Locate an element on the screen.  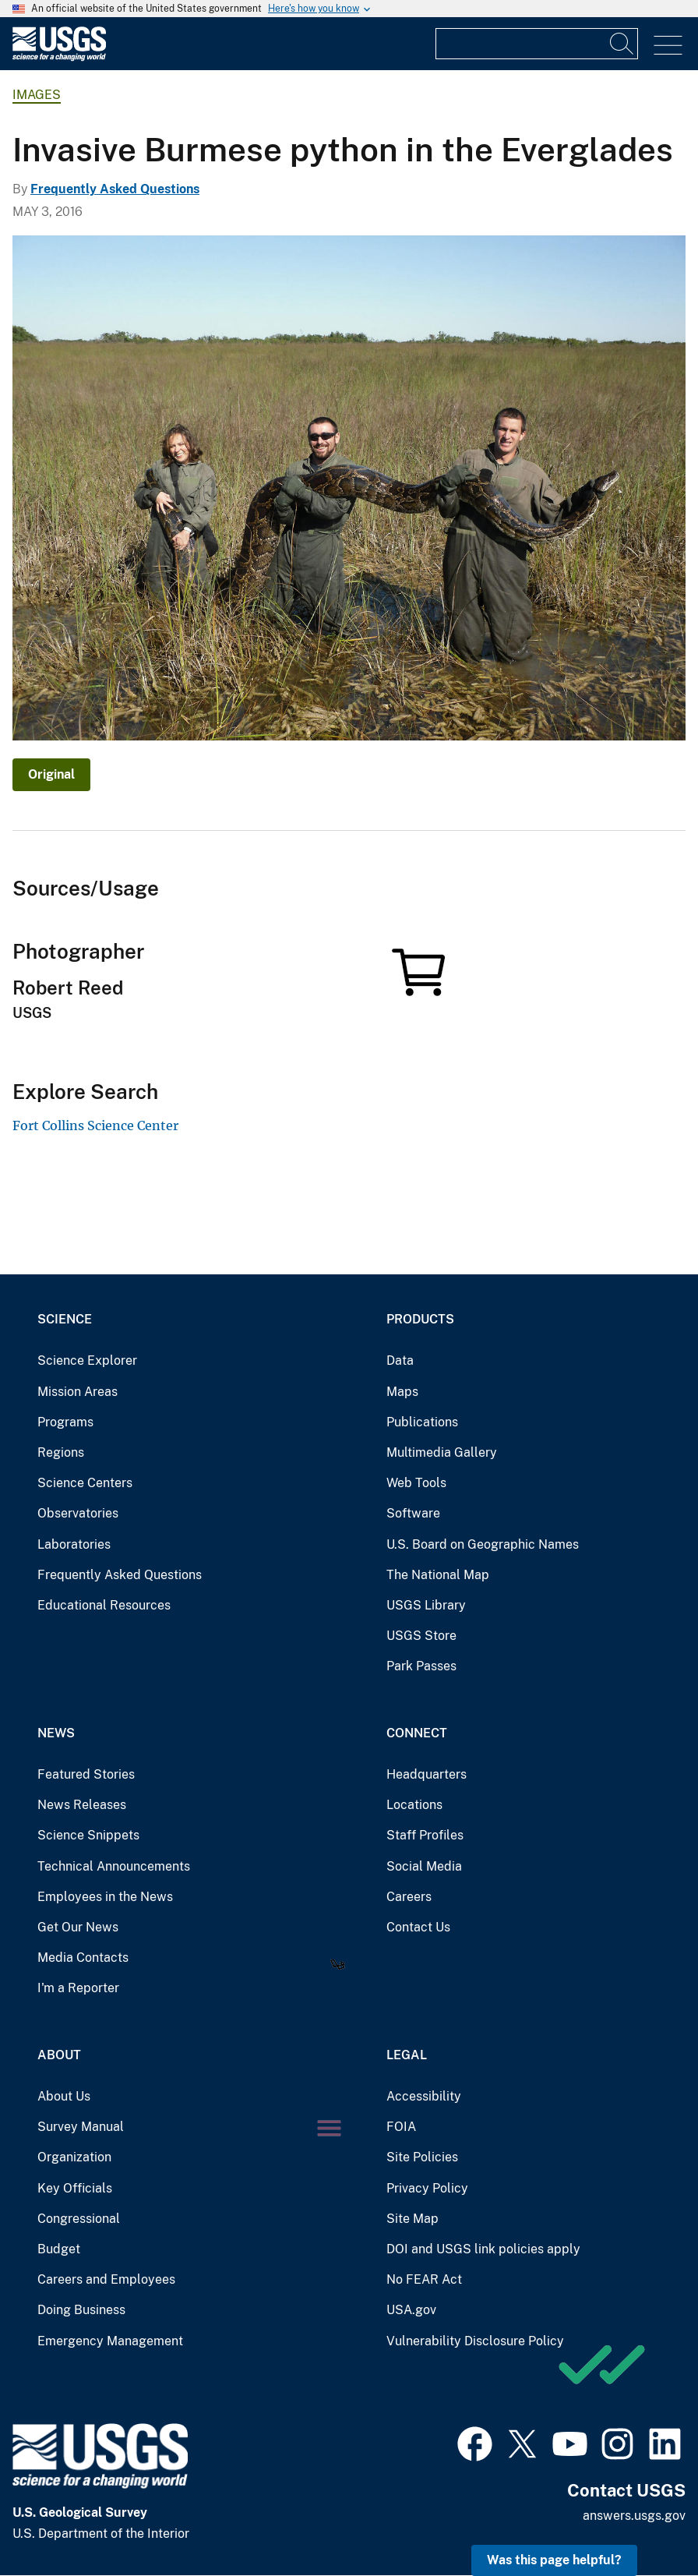
view your shopping cart is located at coordinates (419, 972).